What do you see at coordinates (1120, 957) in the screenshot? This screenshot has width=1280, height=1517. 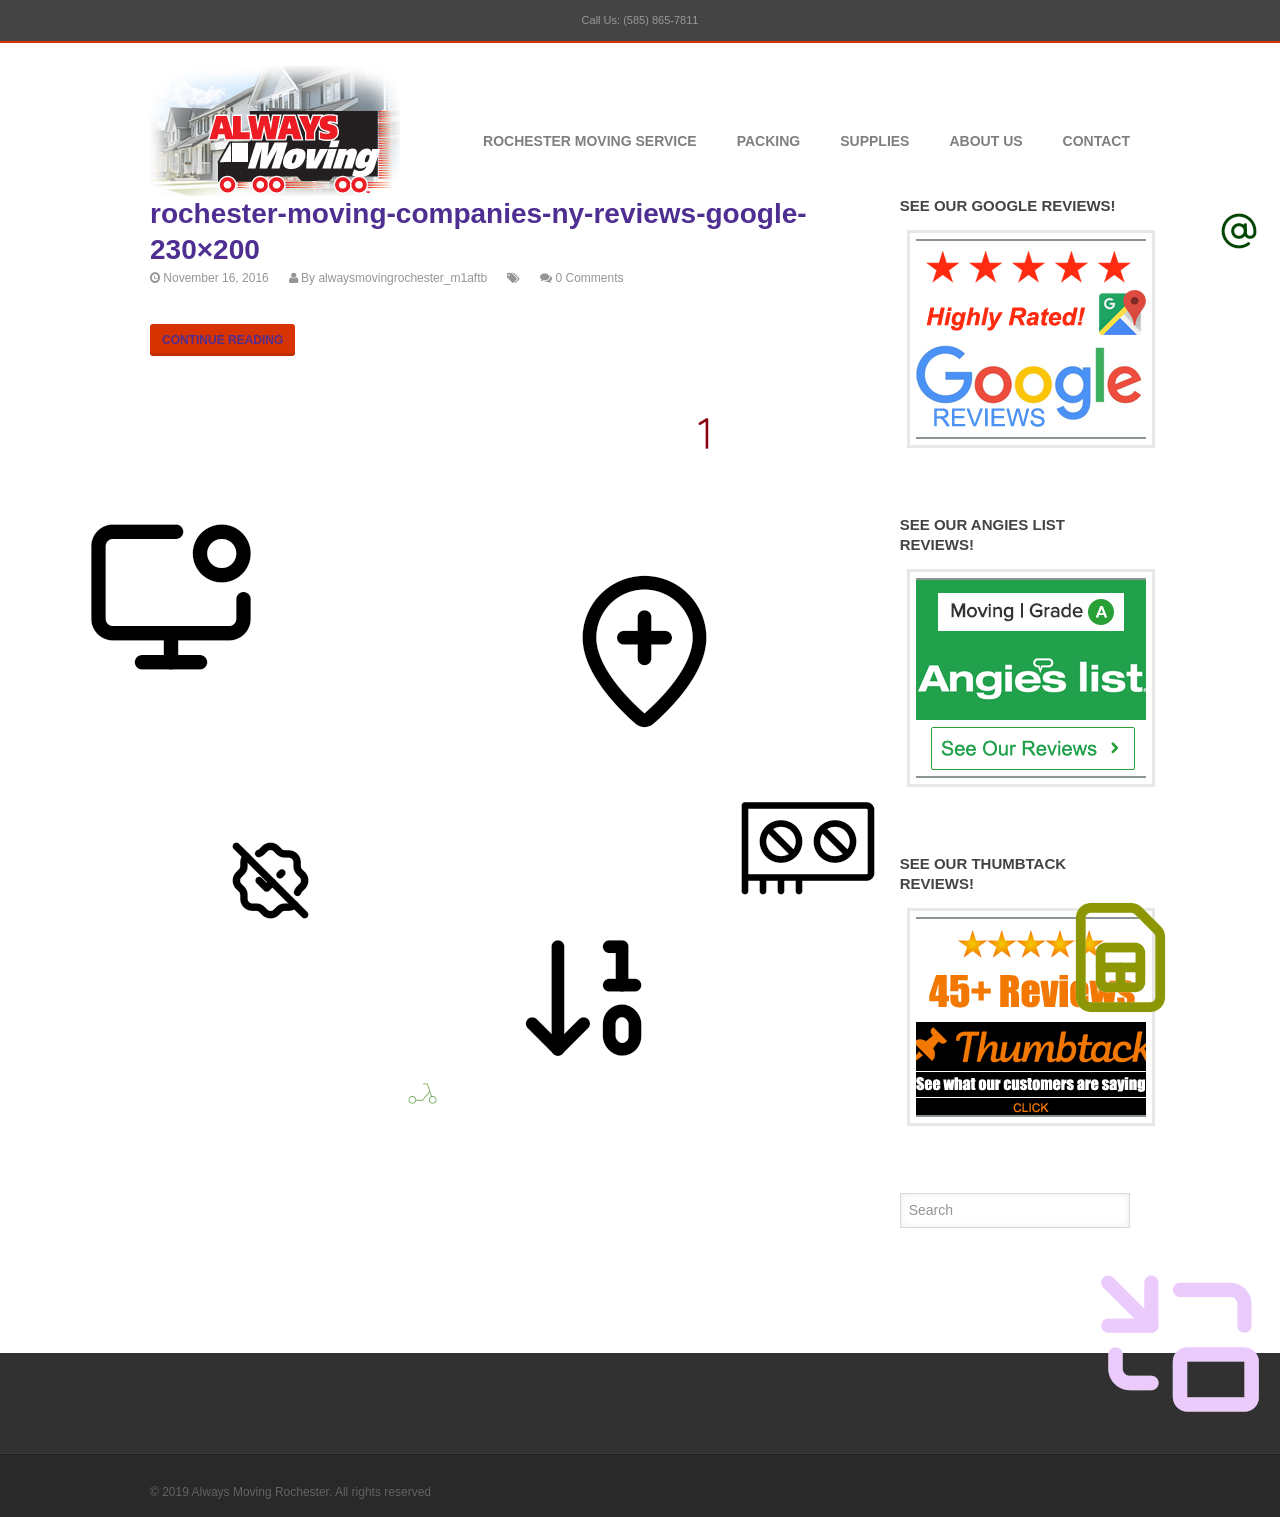 I see `manage SIM card settings` at bounding box center [1120, 957].